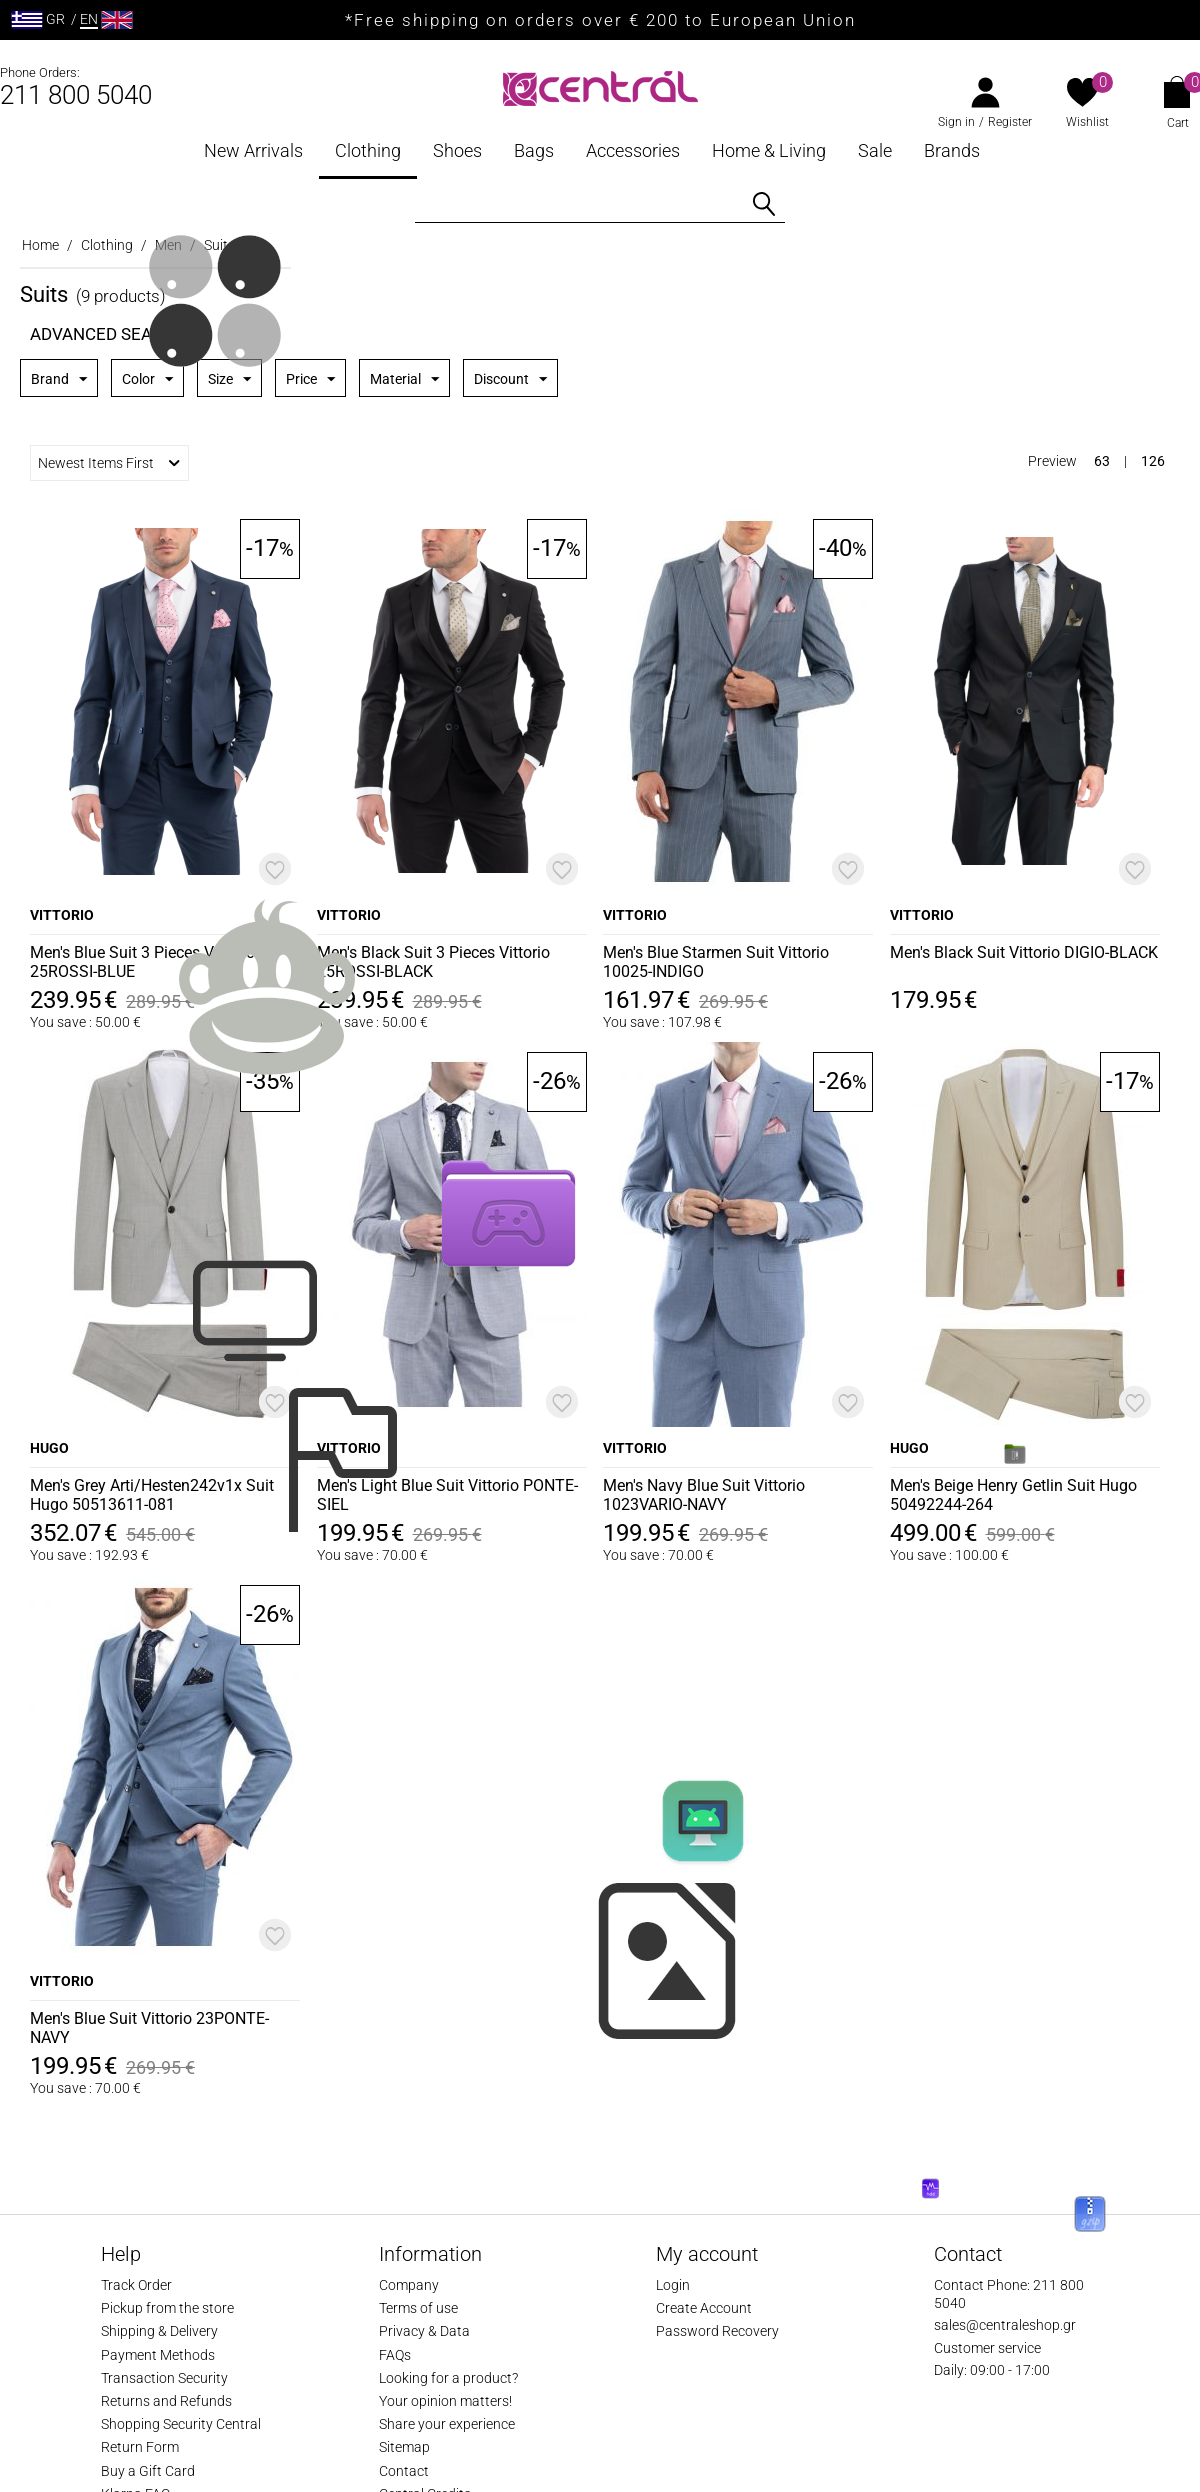  Describe the element at coordinates (215, 301) in the screenshot. I see `launch swell foop puzzle game` at that location.